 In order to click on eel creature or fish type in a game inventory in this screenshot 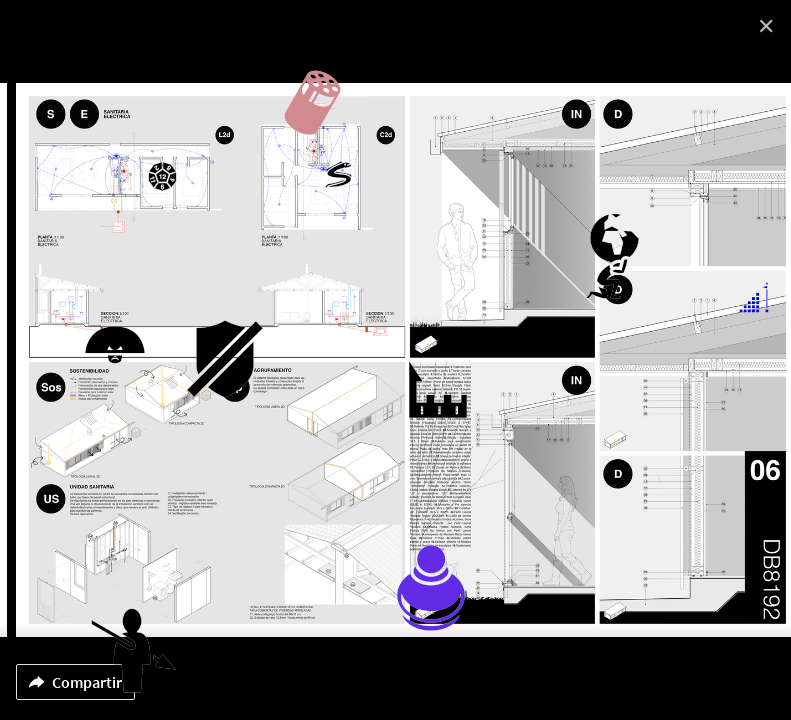, I will do `click(338, 174)`.